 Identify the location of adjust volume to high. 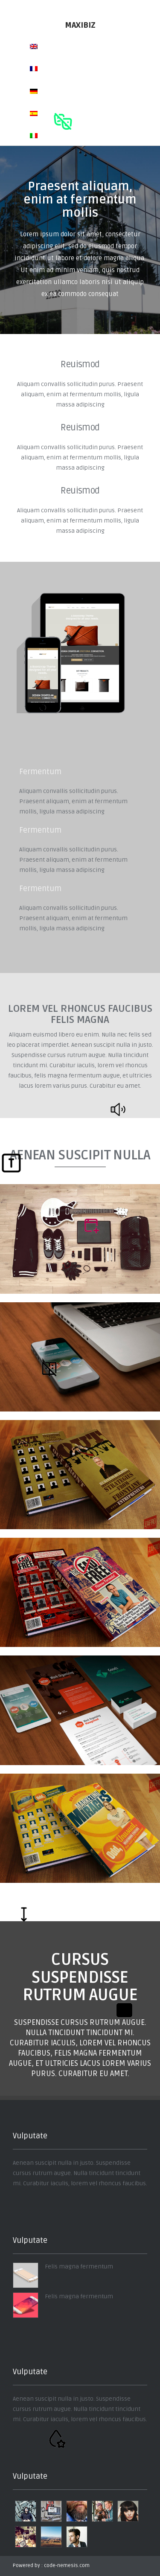
(118, 1109).